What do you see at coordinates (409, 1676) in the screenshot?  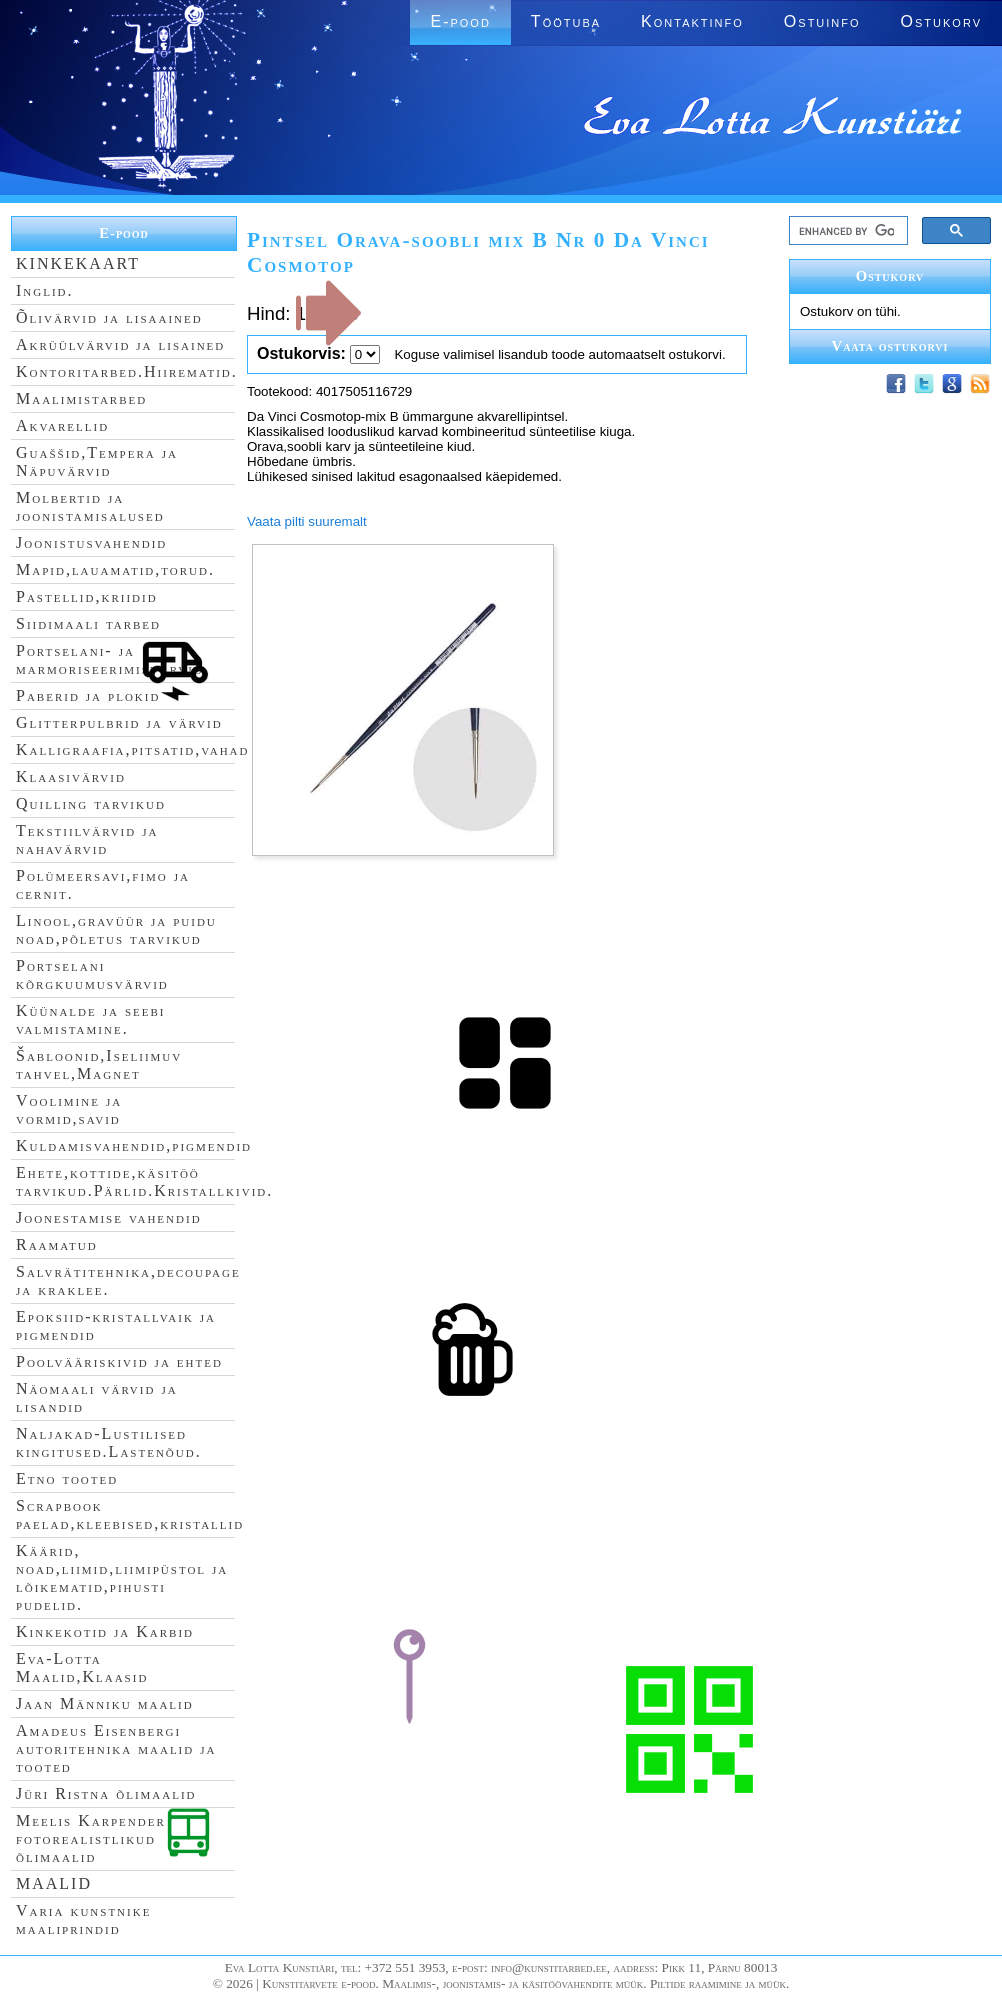 I see `pin a location on the map` at bounding box center [409, 1676].